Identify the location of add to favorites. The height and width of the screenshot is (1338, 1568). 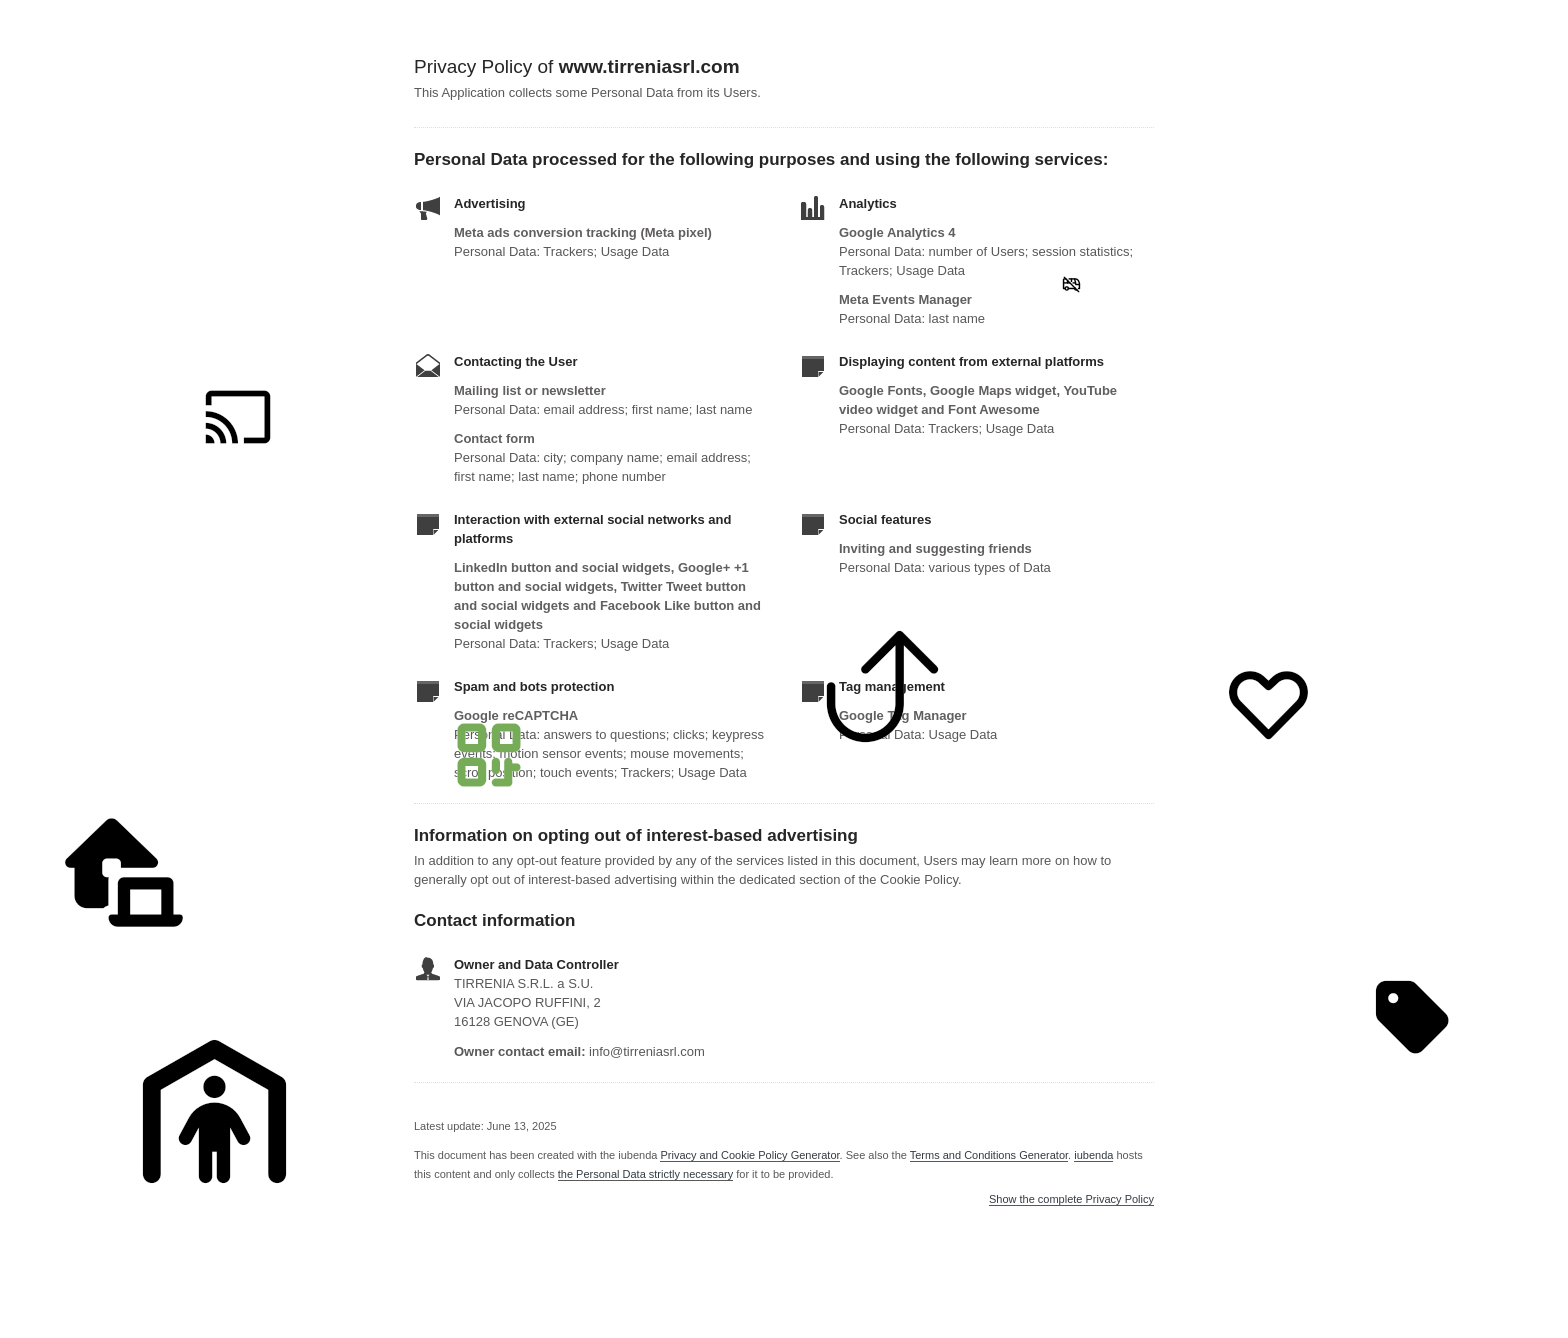
(1268, 702).